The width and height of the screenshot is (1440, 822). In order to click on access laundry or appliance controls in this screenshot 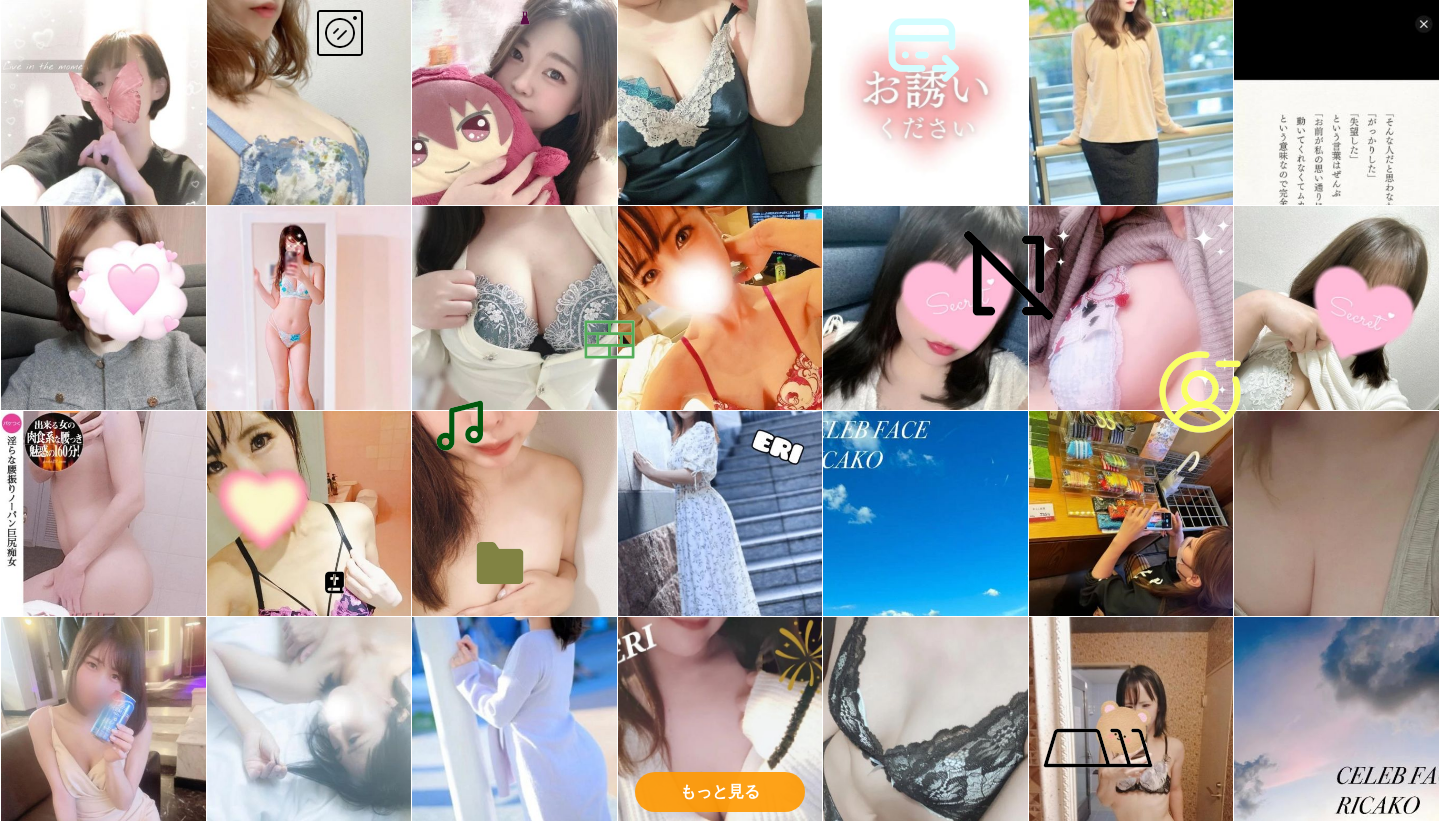, I will do `click(340, 33)`.